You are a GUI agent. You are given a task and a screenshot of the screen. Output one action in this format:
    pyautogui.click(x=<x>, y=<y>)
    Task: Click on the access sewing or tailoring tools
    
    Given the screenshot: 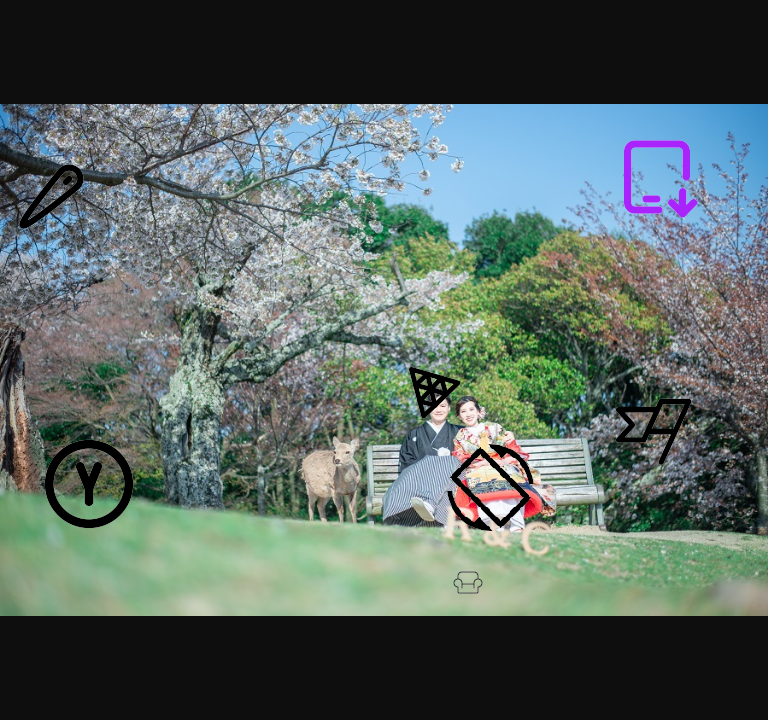 What is the action you would take?
    pyautogui.click(x=51, y=196)
    